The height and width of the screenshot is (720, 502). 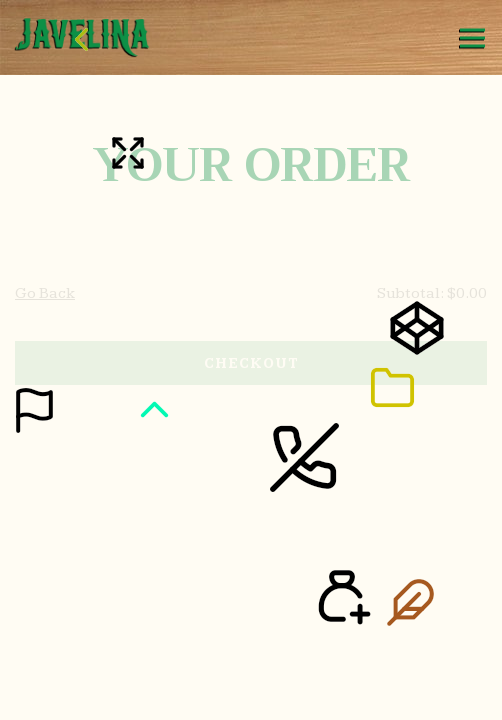 I want to click on open folder to view files, so click(x=392, y=387).